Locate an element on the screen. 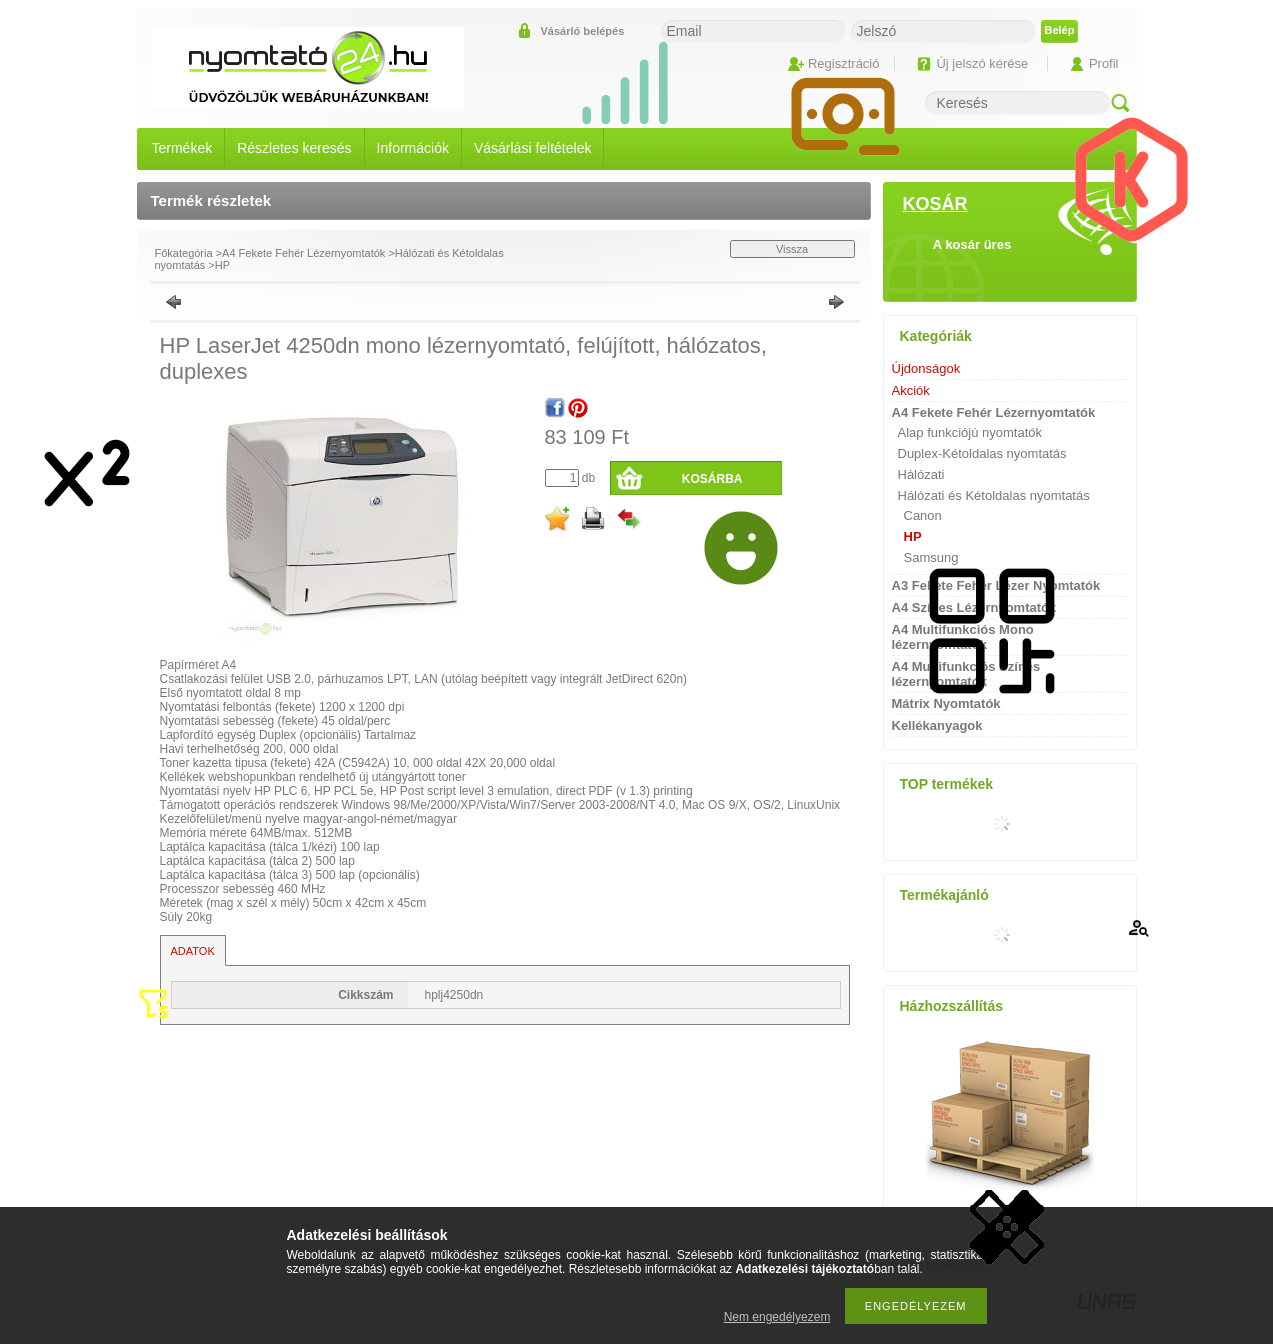  indicates a keyboard shortcut or hotkey is located at coordinates (1131, 179).